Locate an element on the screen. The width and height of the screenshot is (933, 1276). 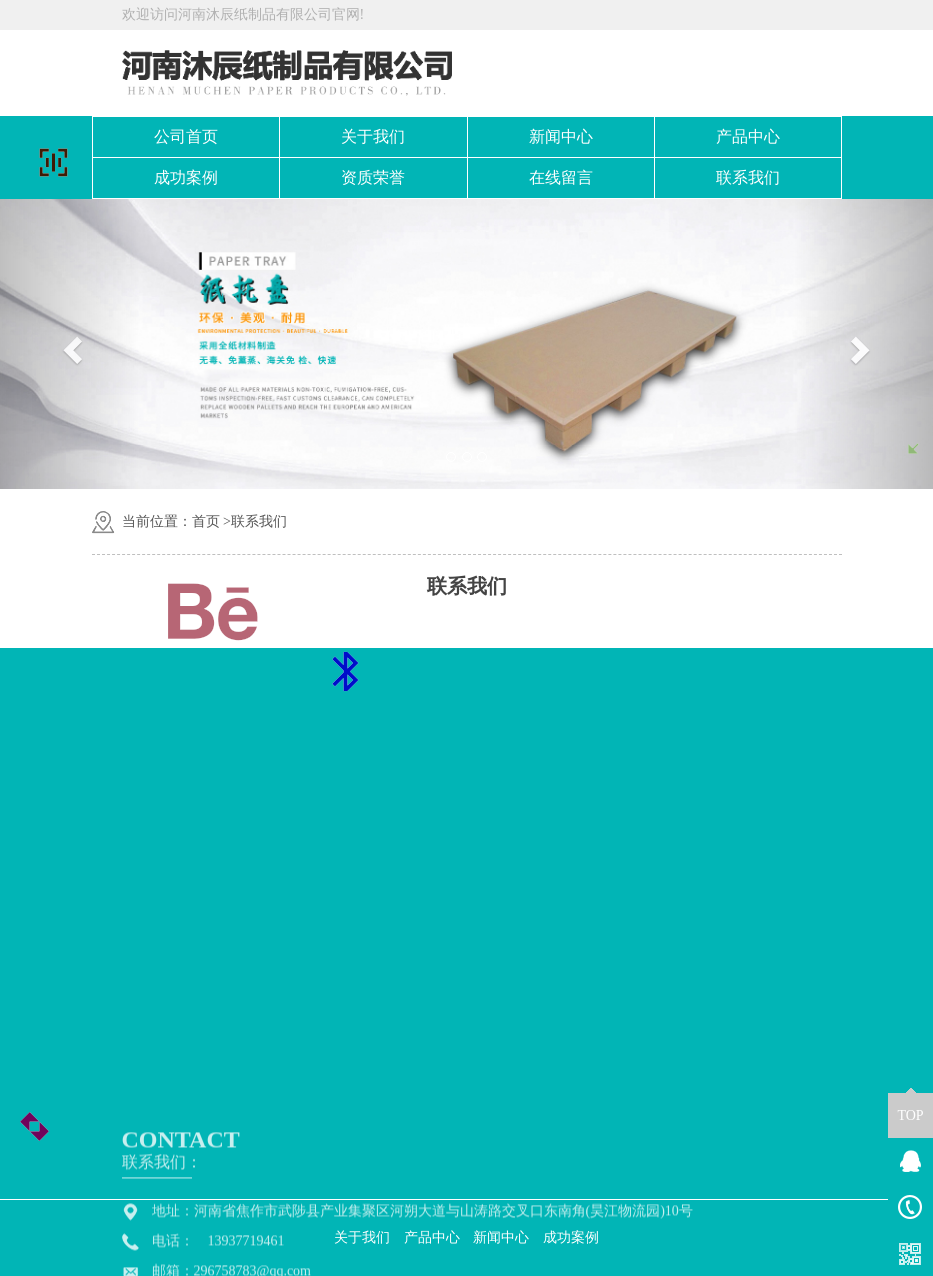
navigate to previous or lower-level content is located at coordinates (913, 448).